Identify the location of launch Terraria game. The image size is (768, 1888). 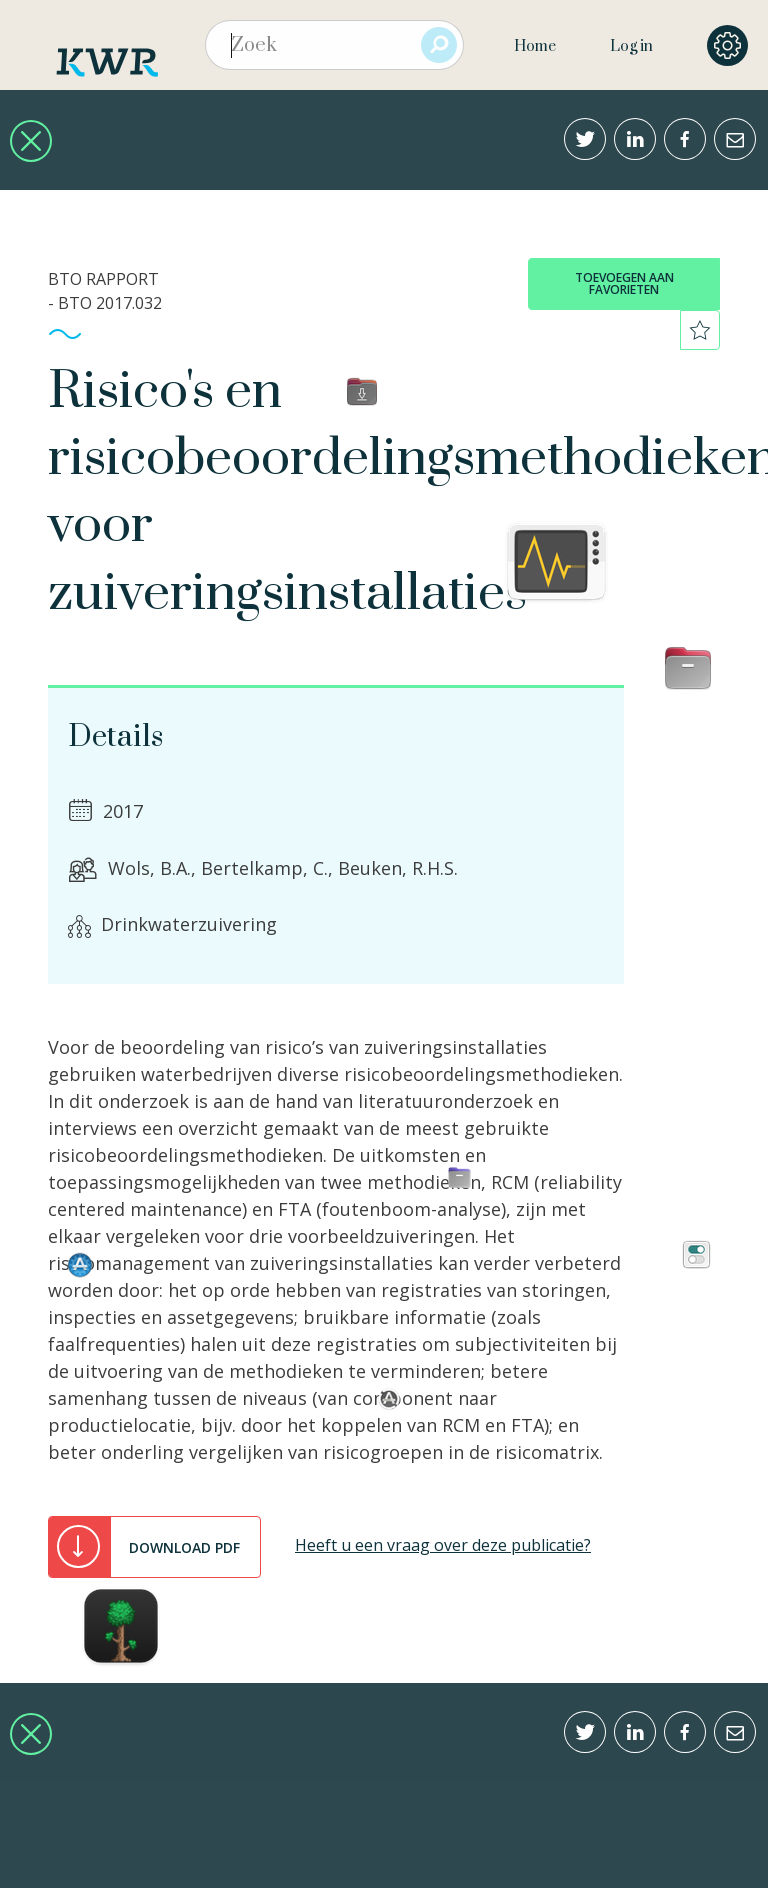
(121, 1626).